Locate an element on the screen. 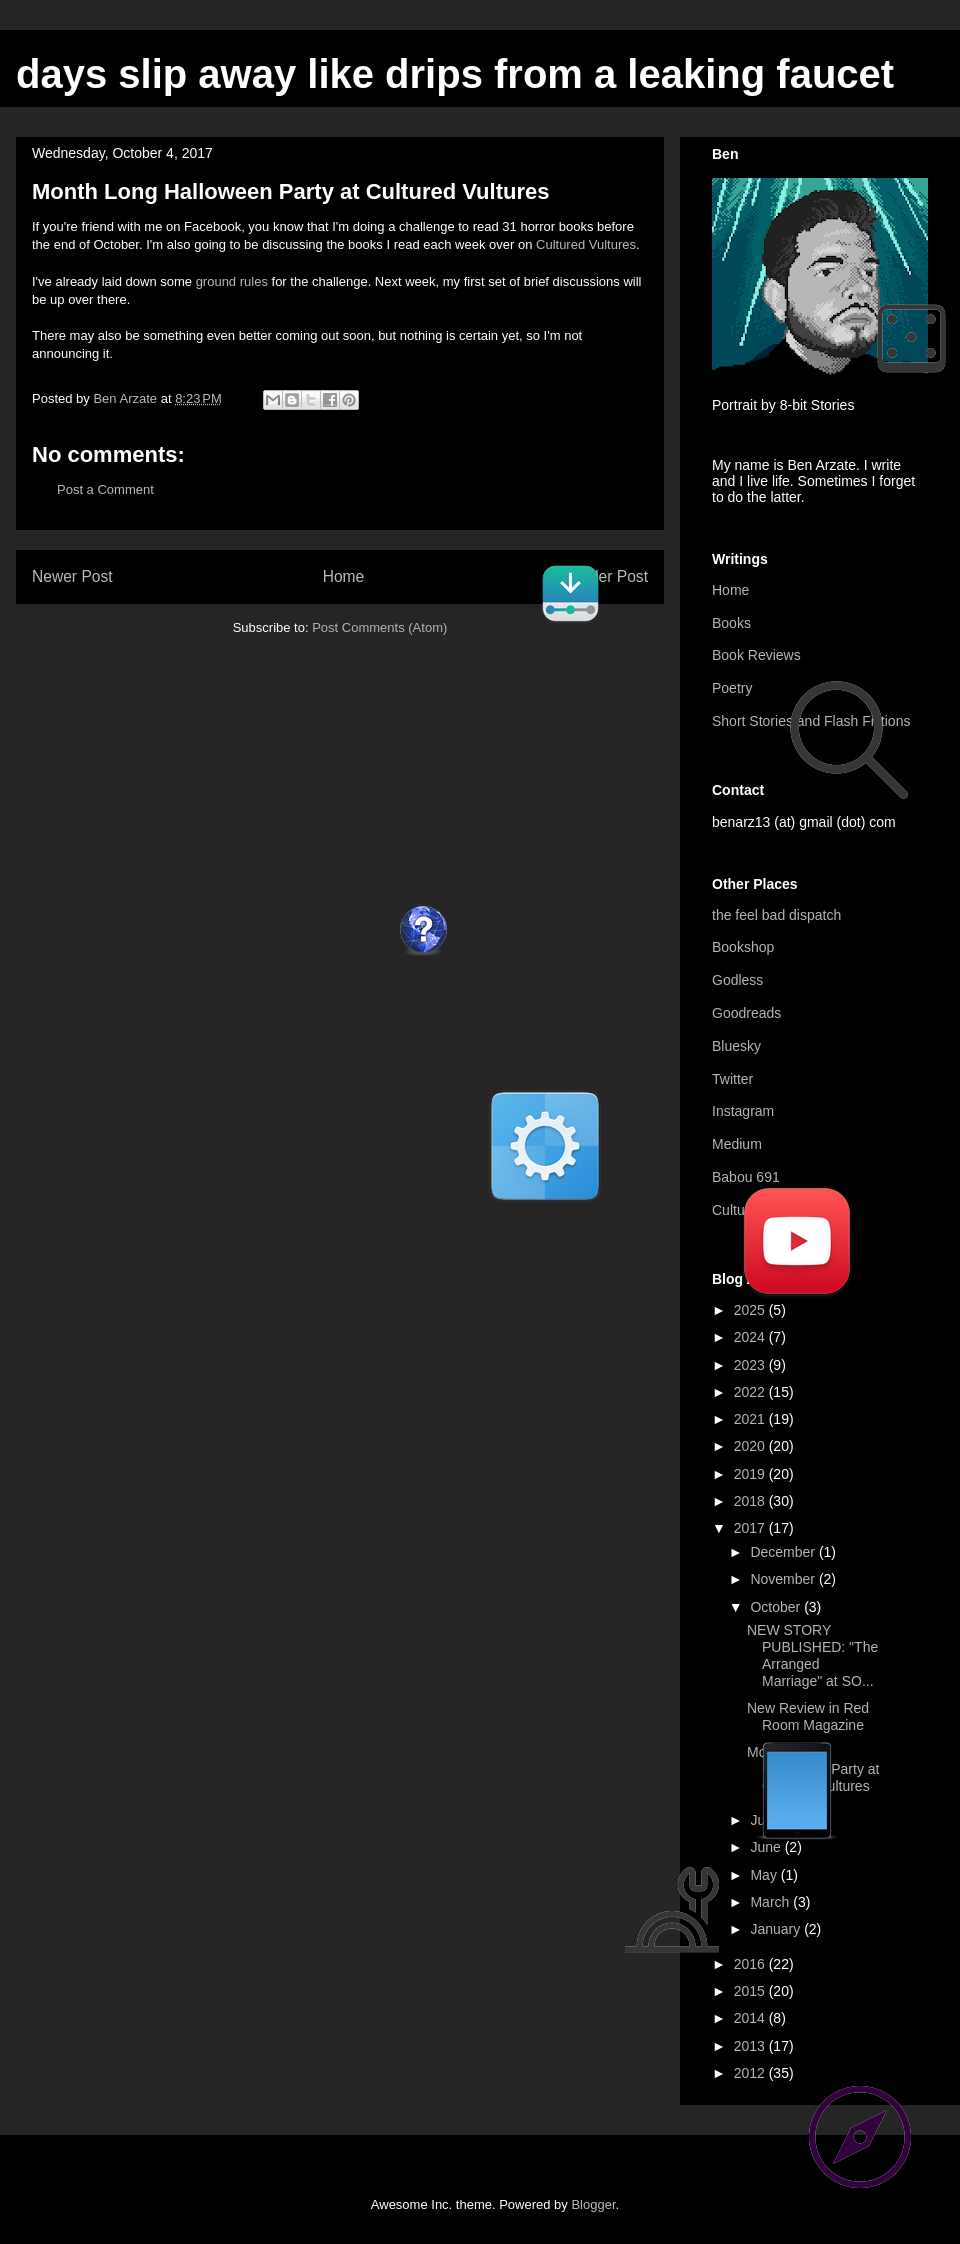  launch tali dice game is located at coordinates (911, 338).